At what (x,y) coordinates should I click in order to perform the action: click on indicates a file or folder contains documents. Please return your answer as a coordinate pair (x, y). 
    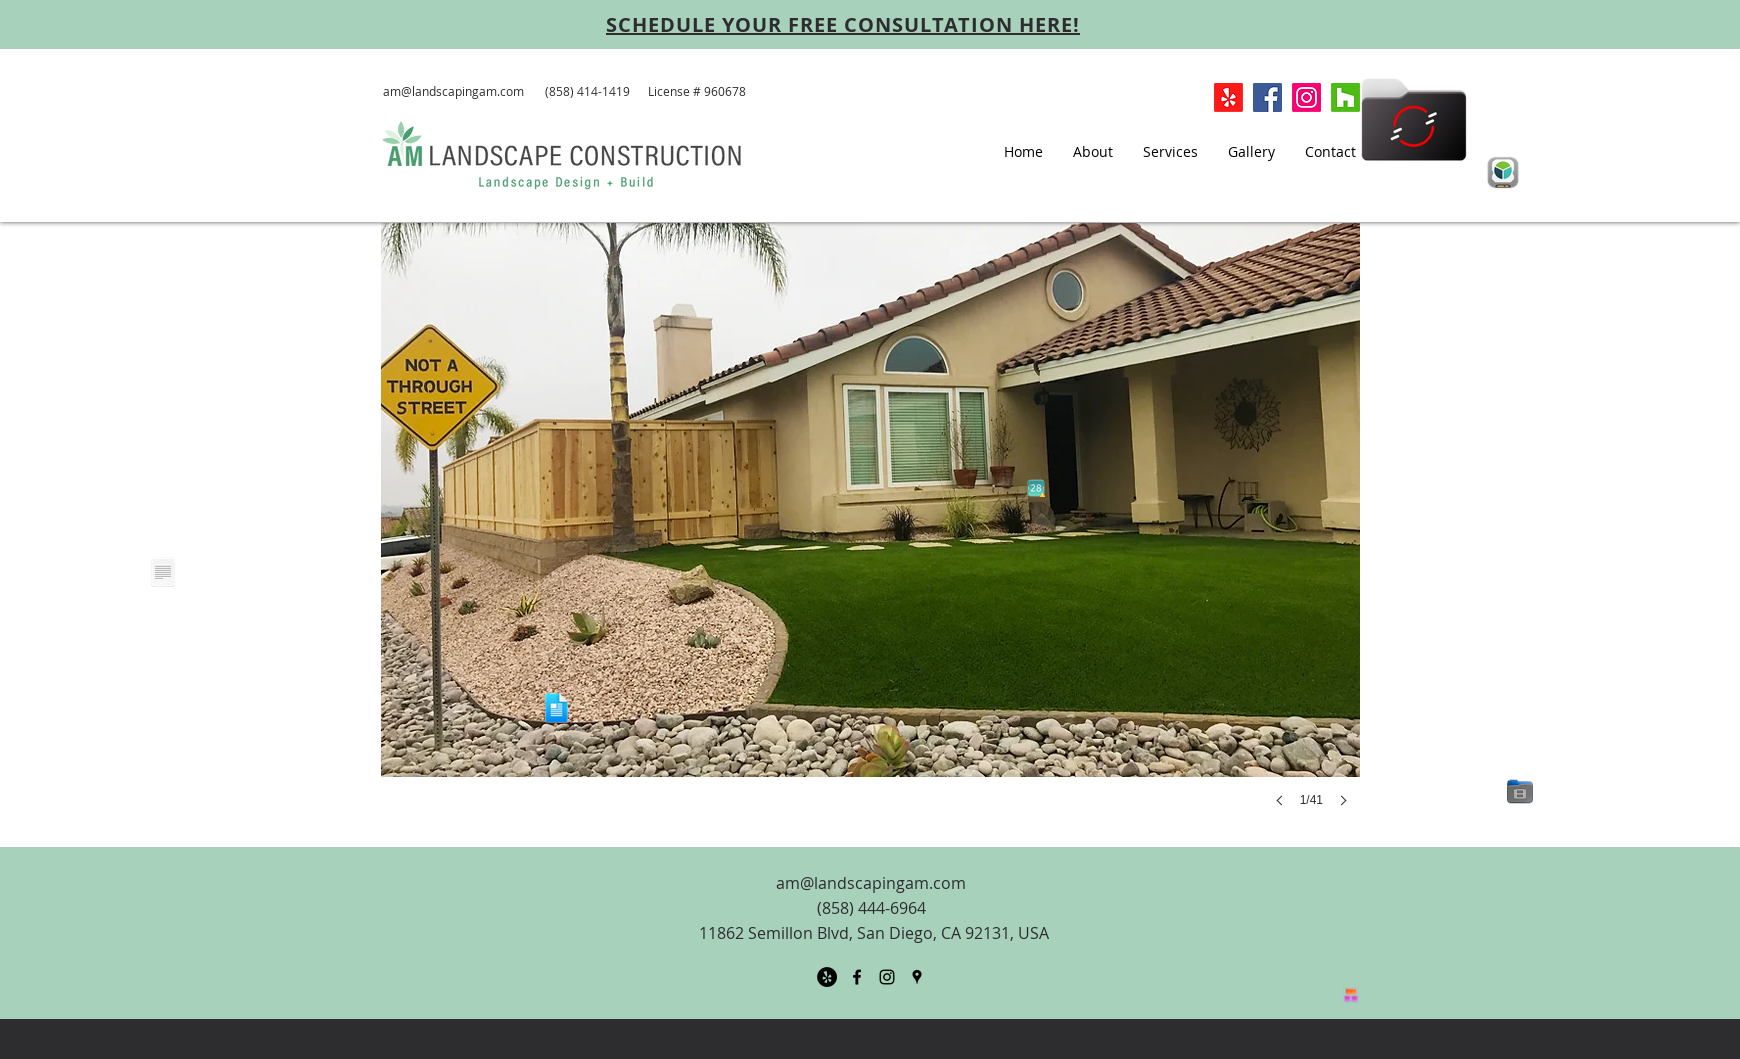
    Looking at the image, I should click on (163, 572).